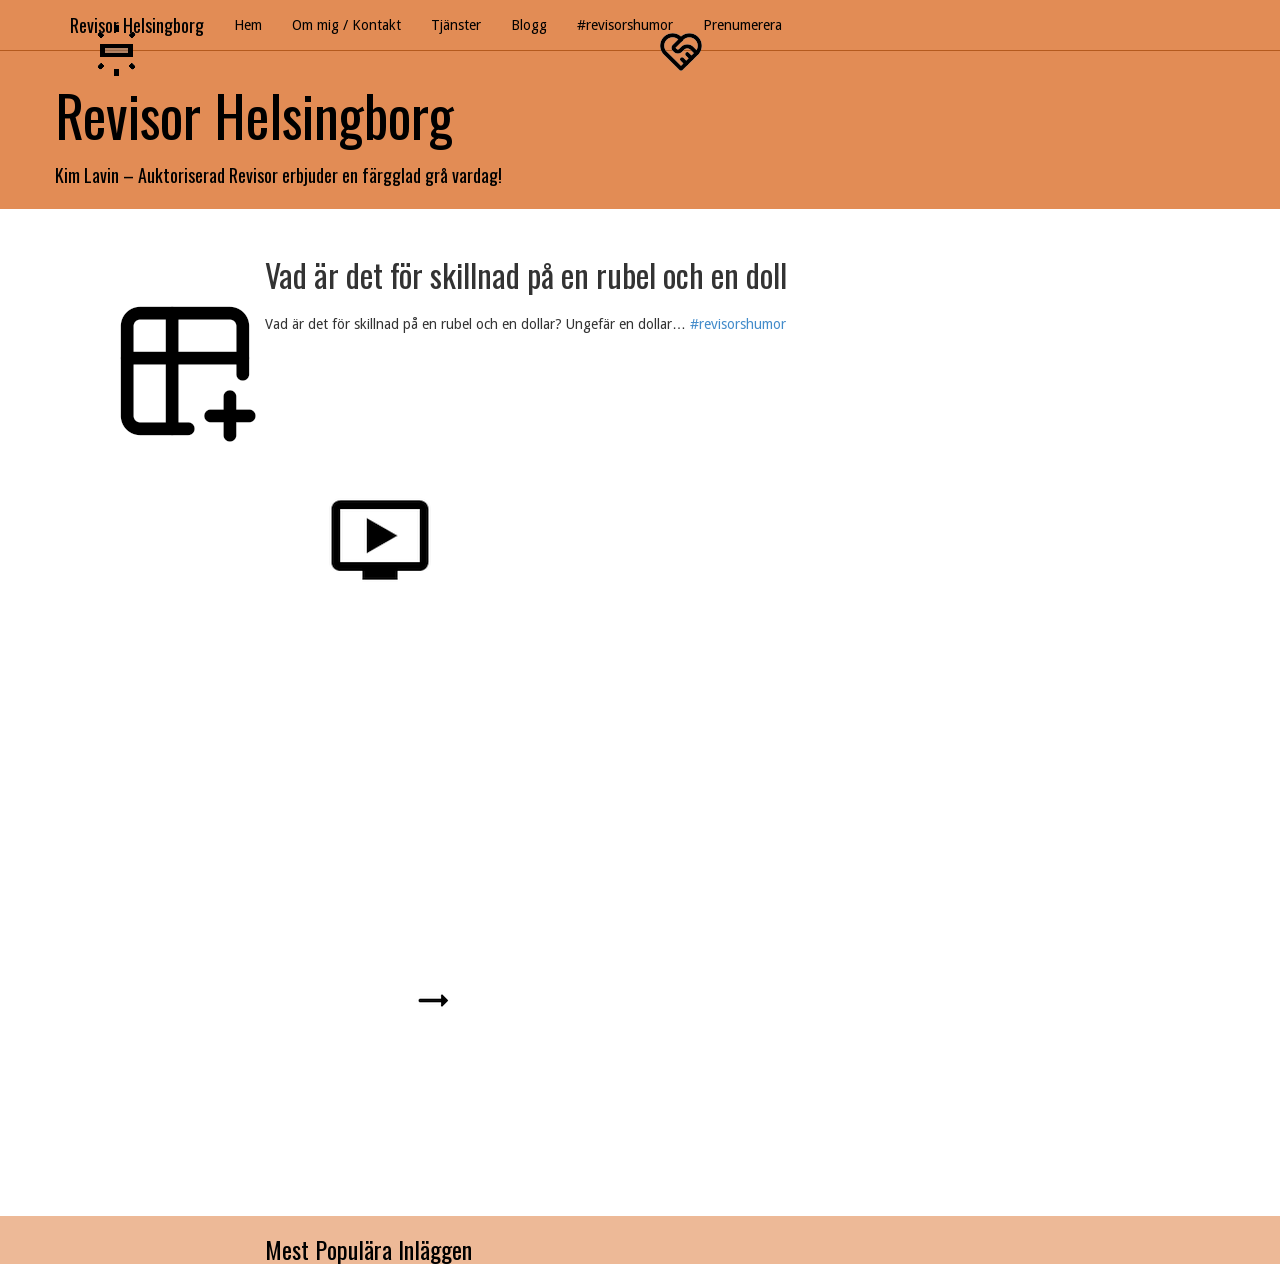  I want to click on support a charitable cause or donation, so click(681, 52).